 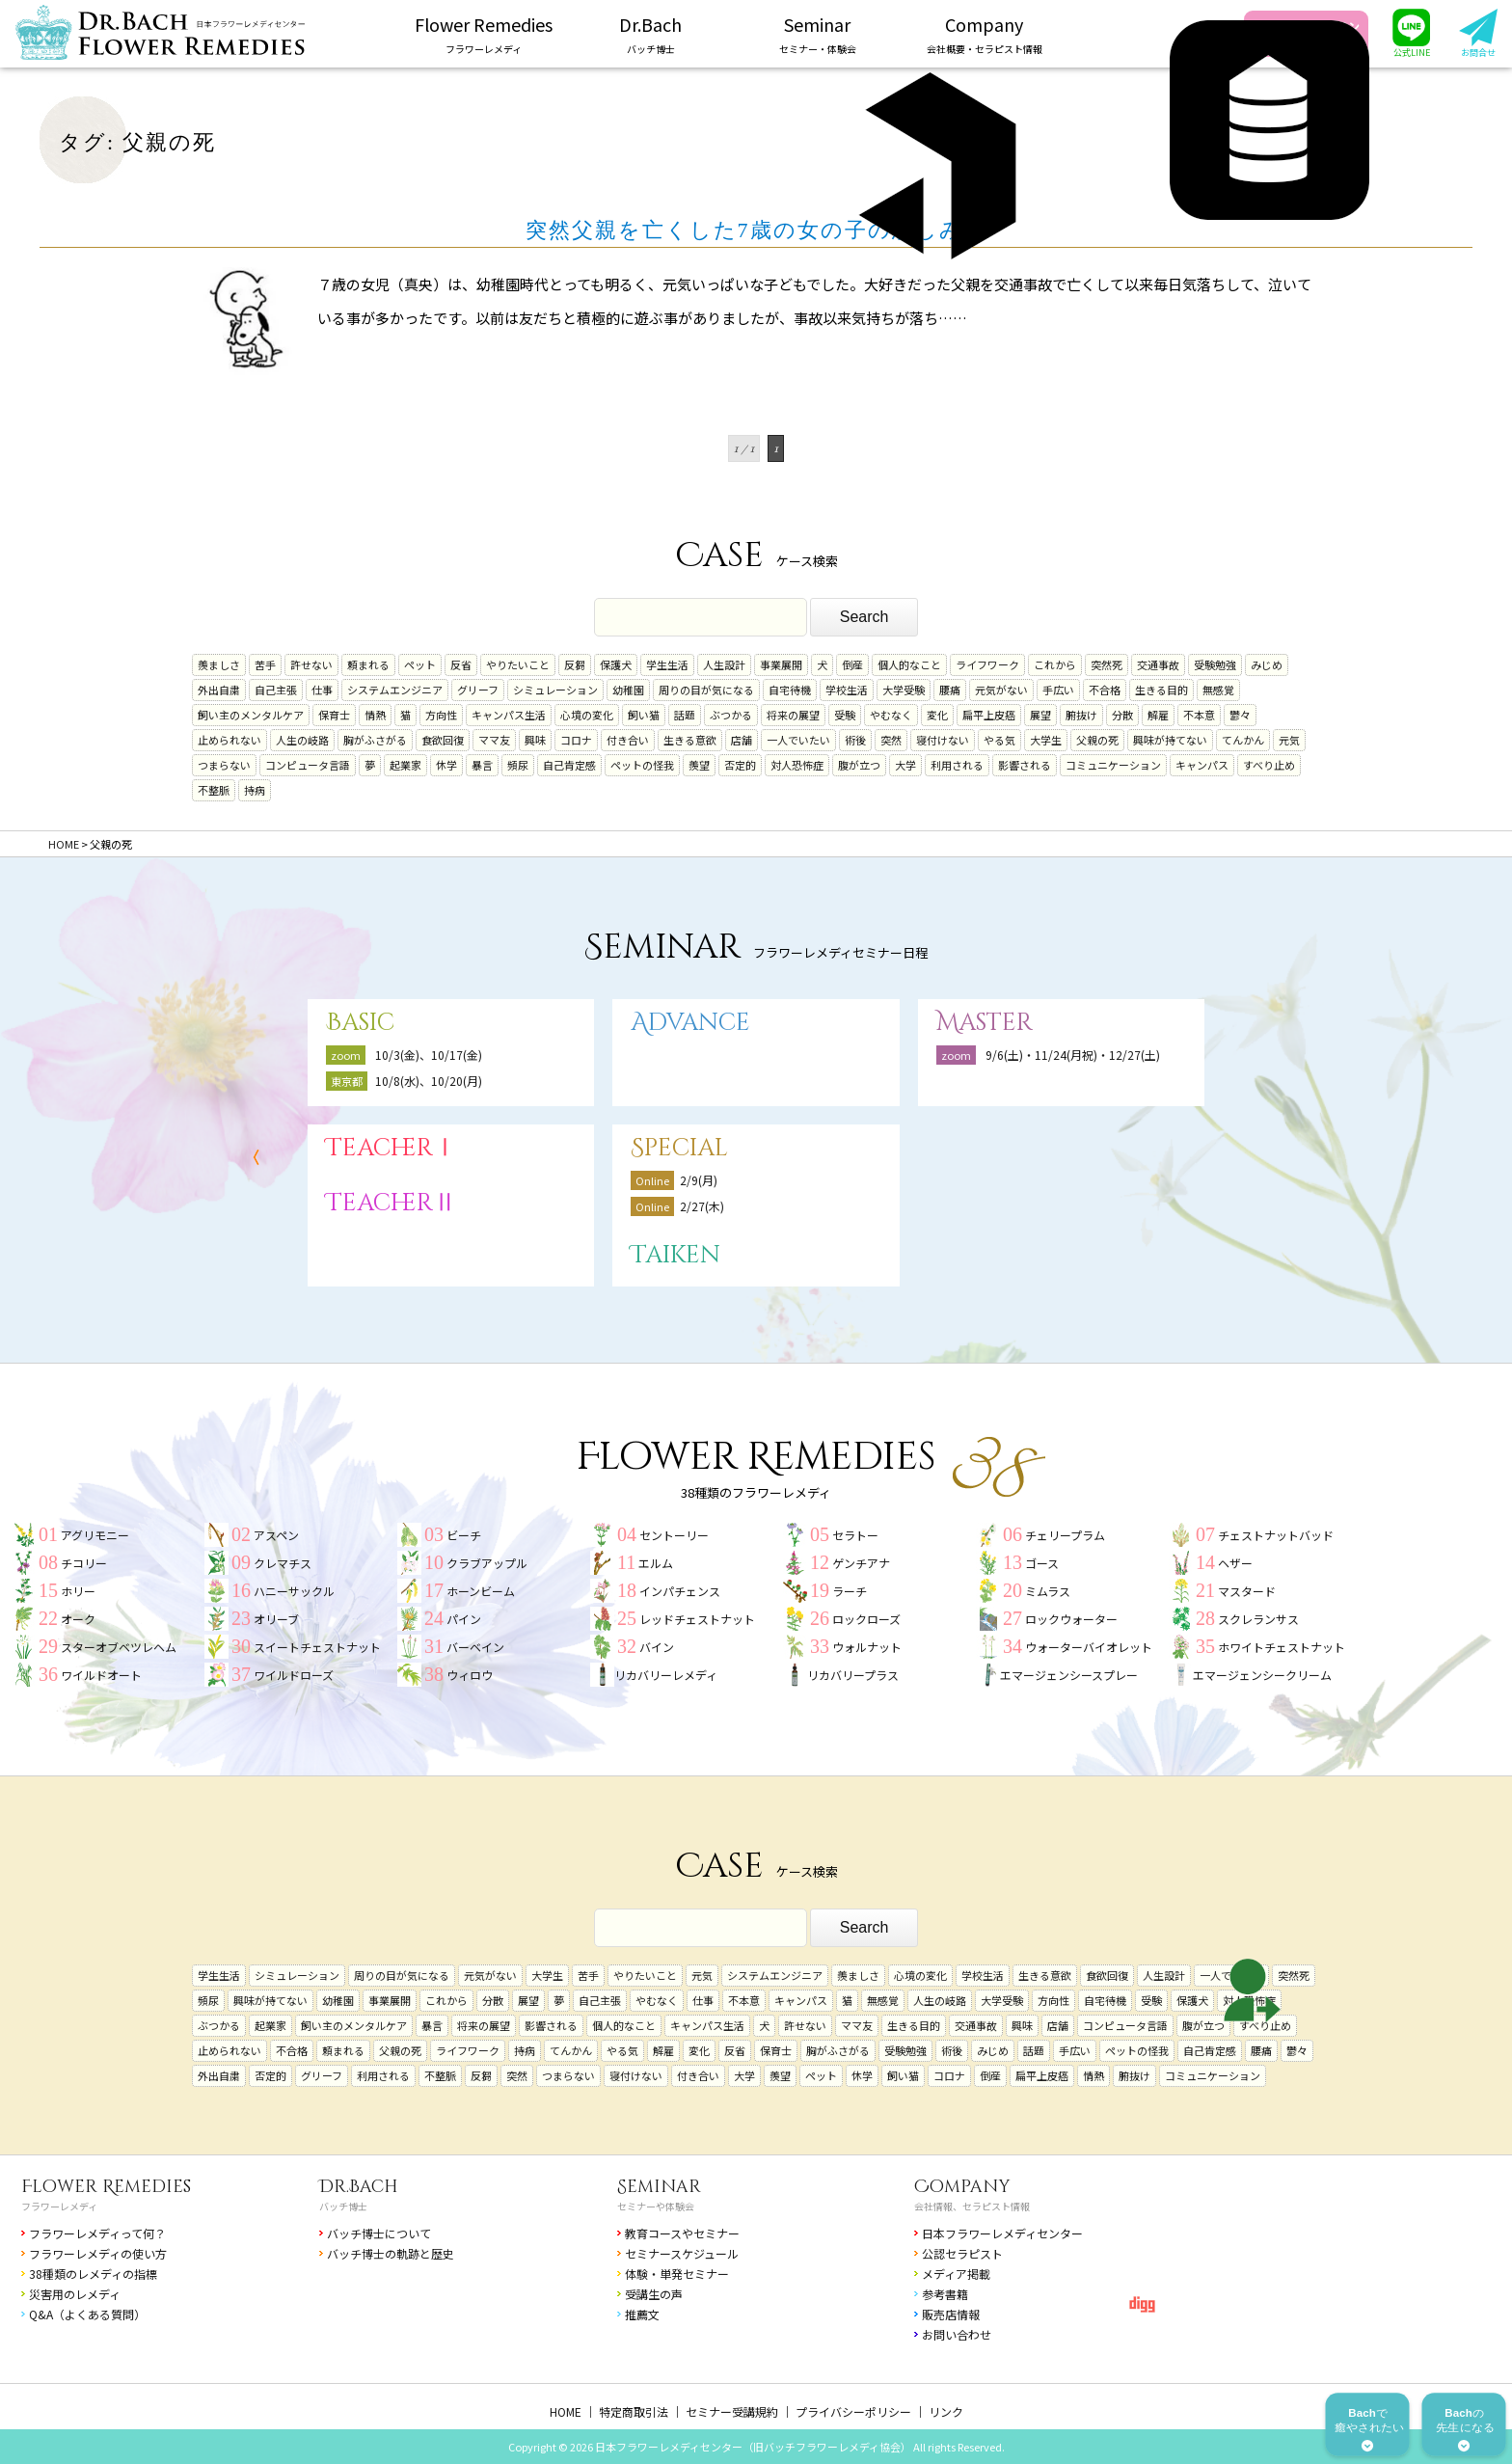 What do you see at coordinates (1269, 120) in the screenshot?
I see `namesilo domain registrar logo` at bounding box center [1269, 120].